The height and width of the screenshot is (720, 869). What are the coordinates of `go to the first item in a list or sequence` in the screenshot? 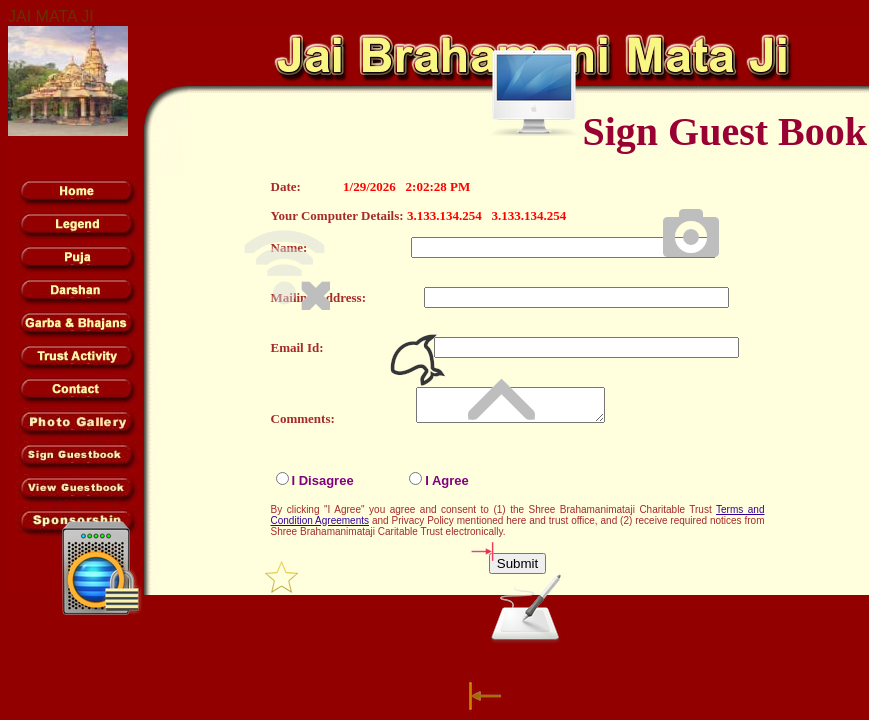 It's located at (485, 696).